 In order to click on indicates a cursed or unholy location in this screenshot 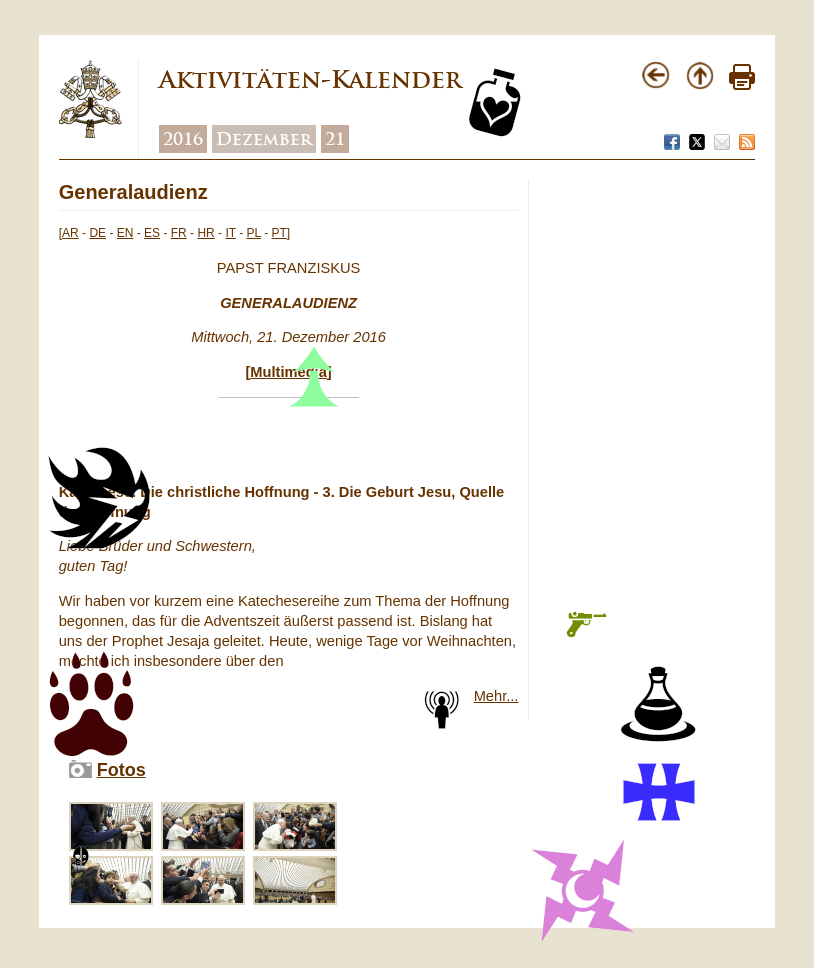, I will do `click(659, 792)`.